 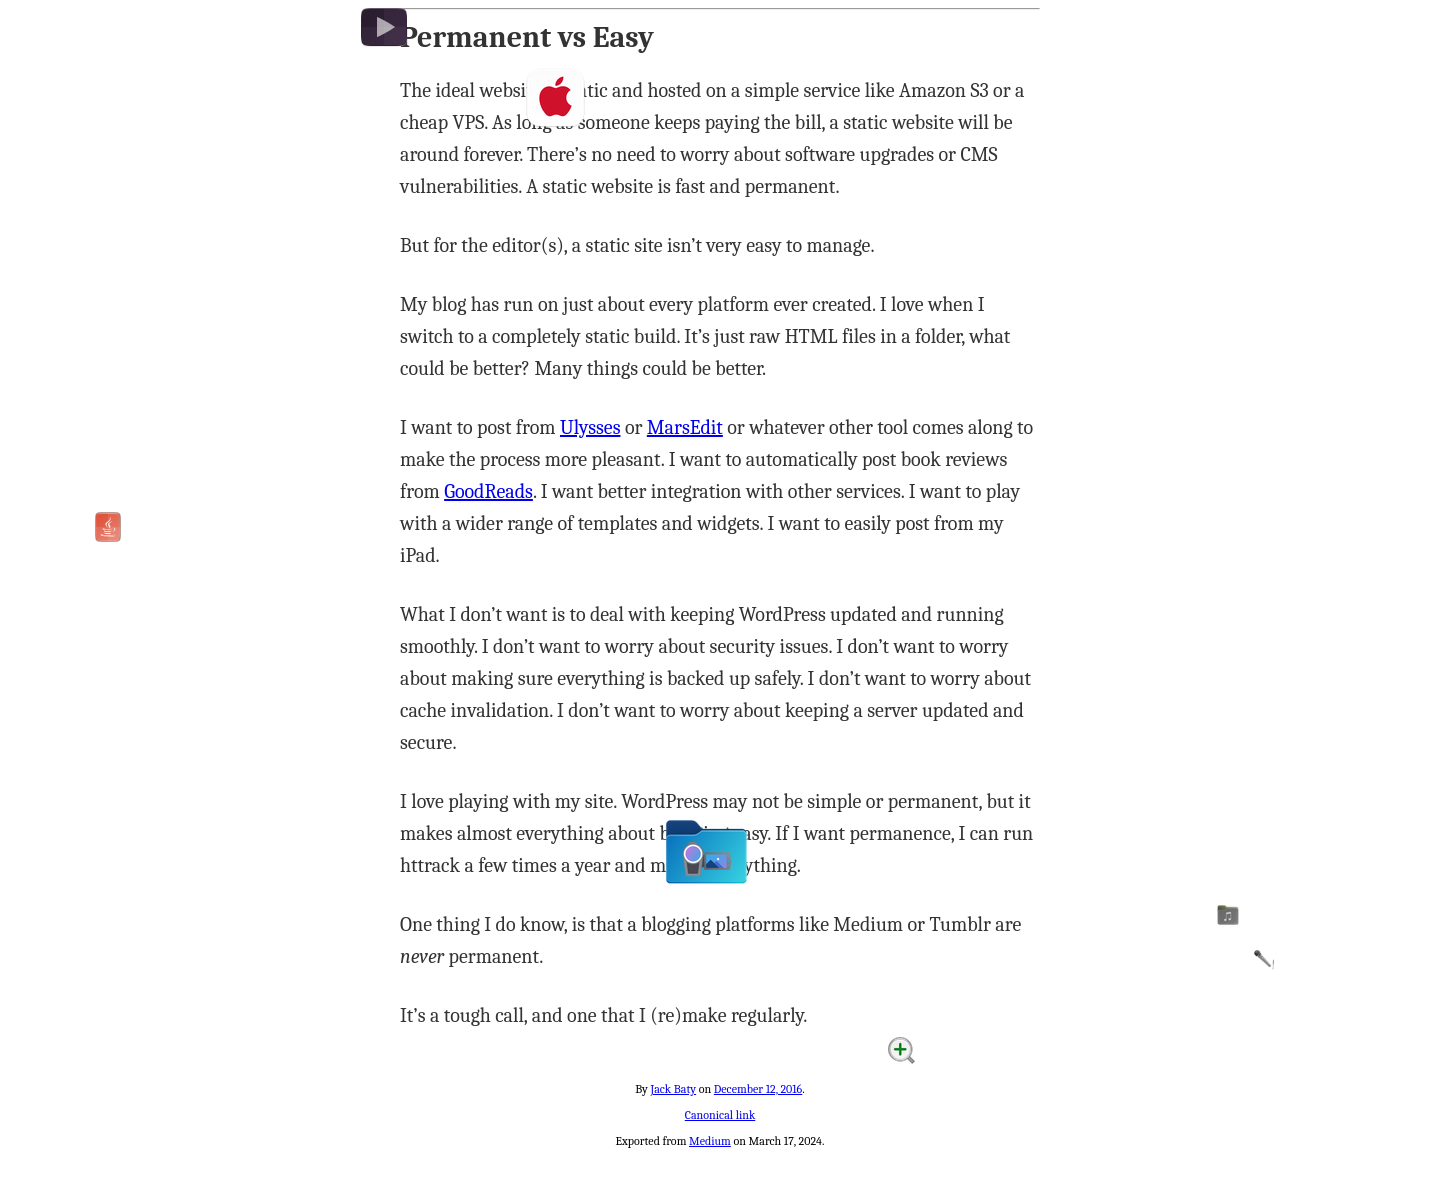 I want to click on indicates a java source code file, so click(x=108, y=527).